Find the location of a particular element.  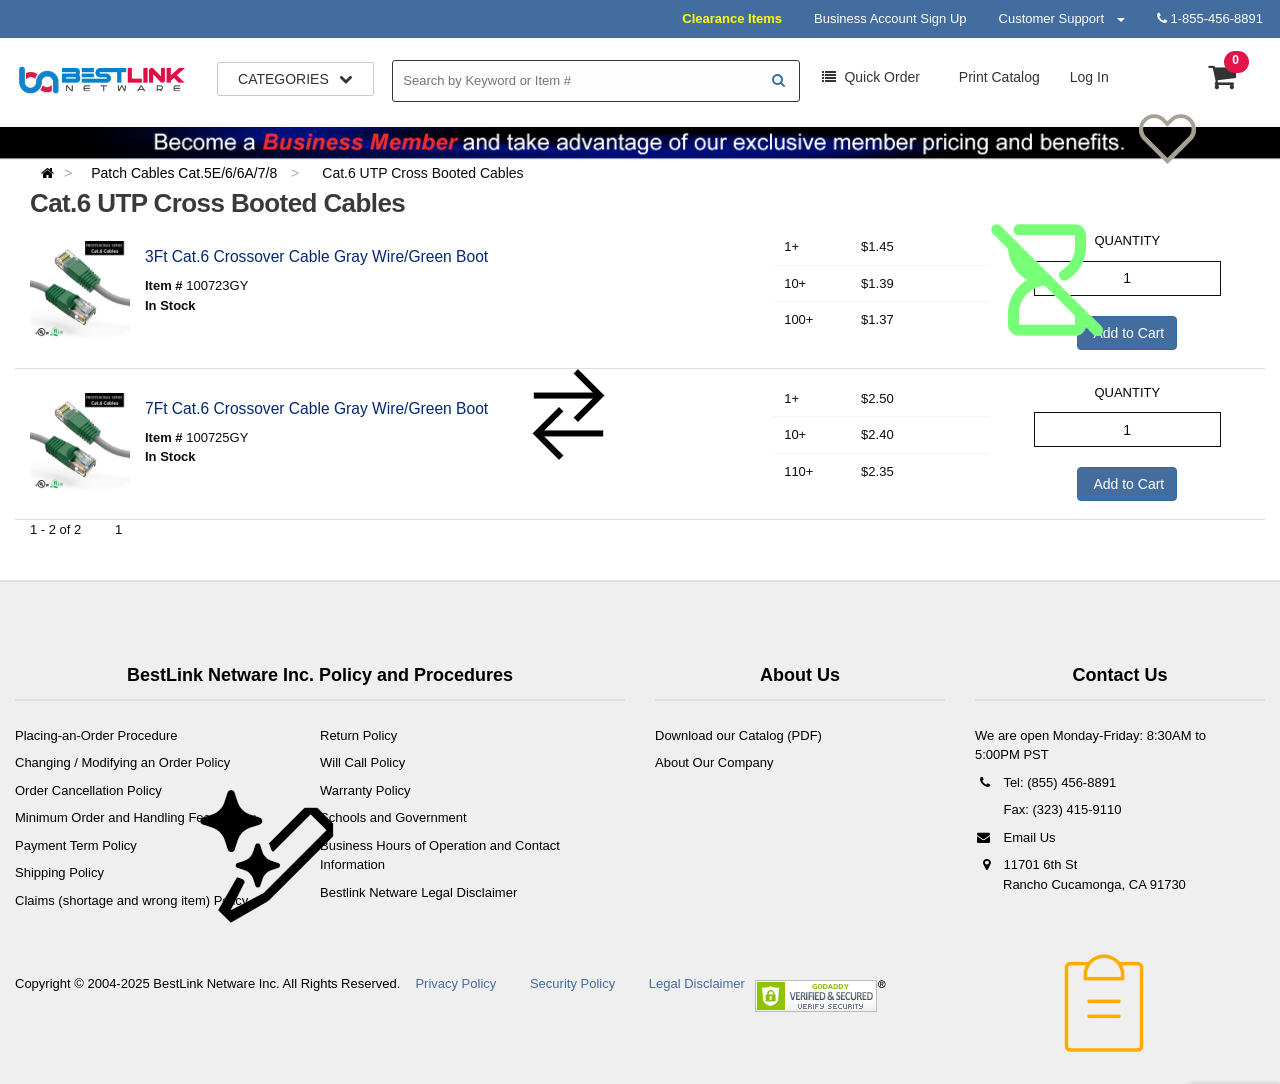

view clipboard contents is located at coordinates (1104, 1005).